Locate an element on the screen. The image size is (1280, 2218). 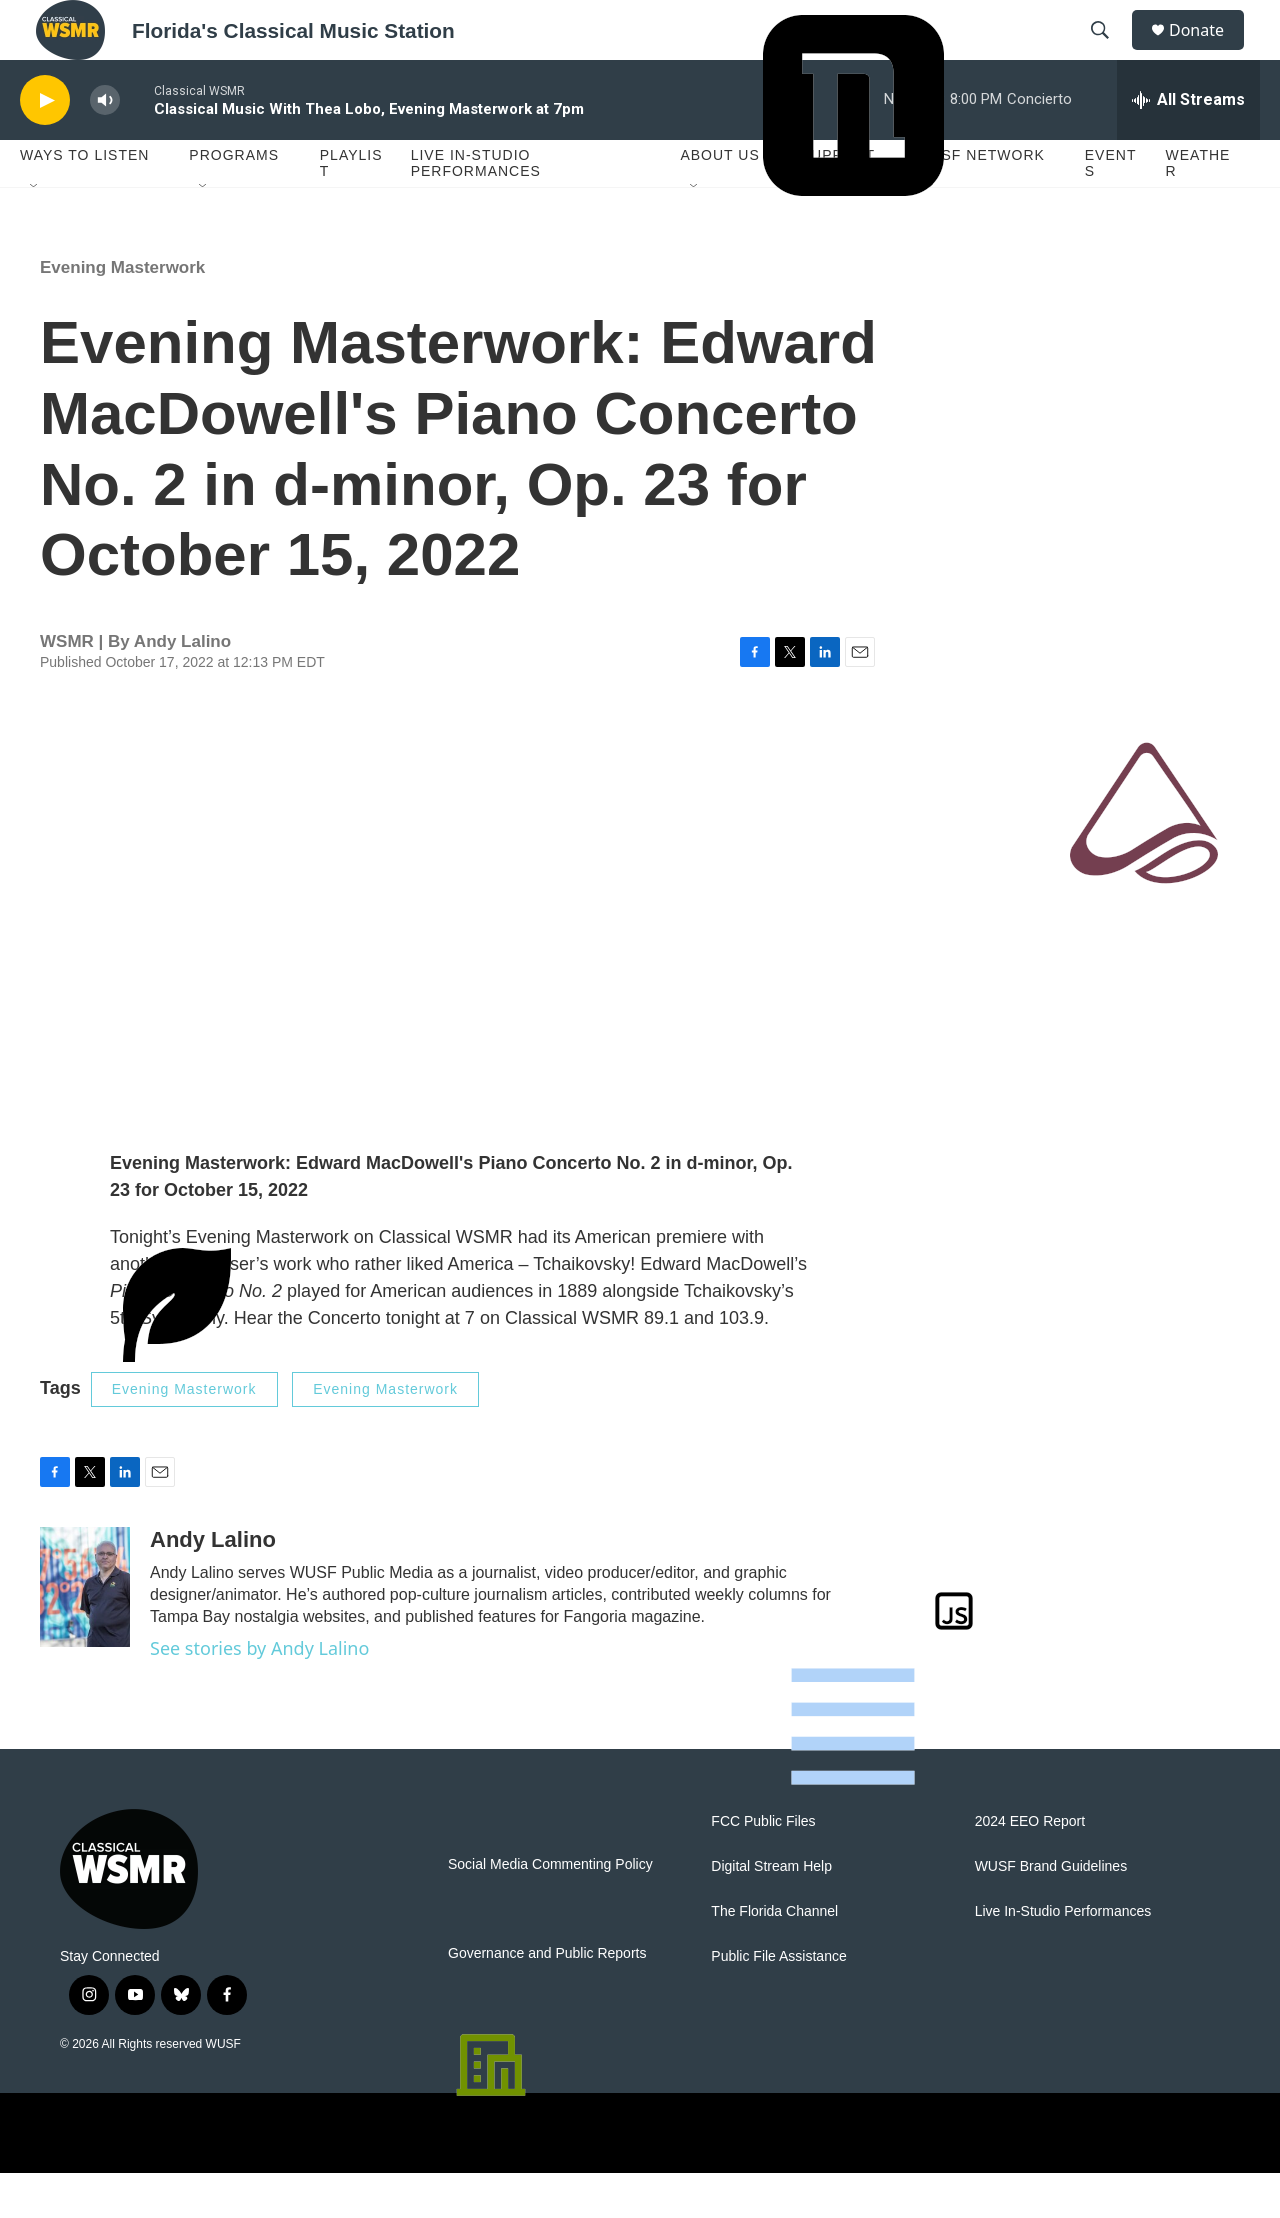
indicates a JavaScript file or code component is located at coordinates (954, 1611).